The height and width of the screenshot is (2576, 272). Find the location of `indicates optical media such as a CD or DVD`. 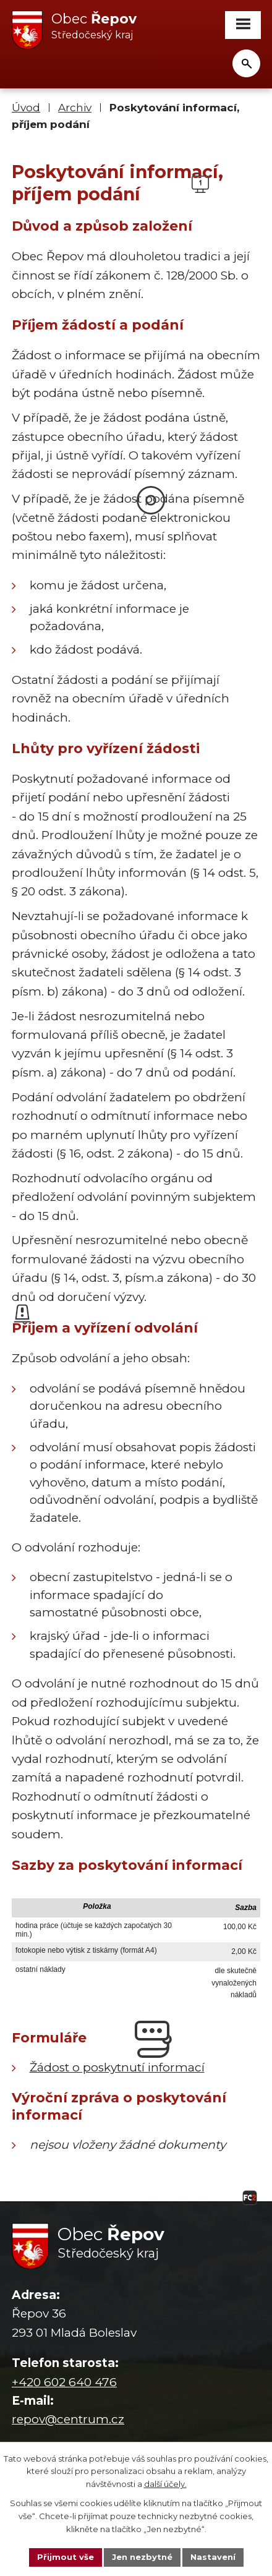

indicates optical media such as a CD or DVD is located at coordinates (151, 500).